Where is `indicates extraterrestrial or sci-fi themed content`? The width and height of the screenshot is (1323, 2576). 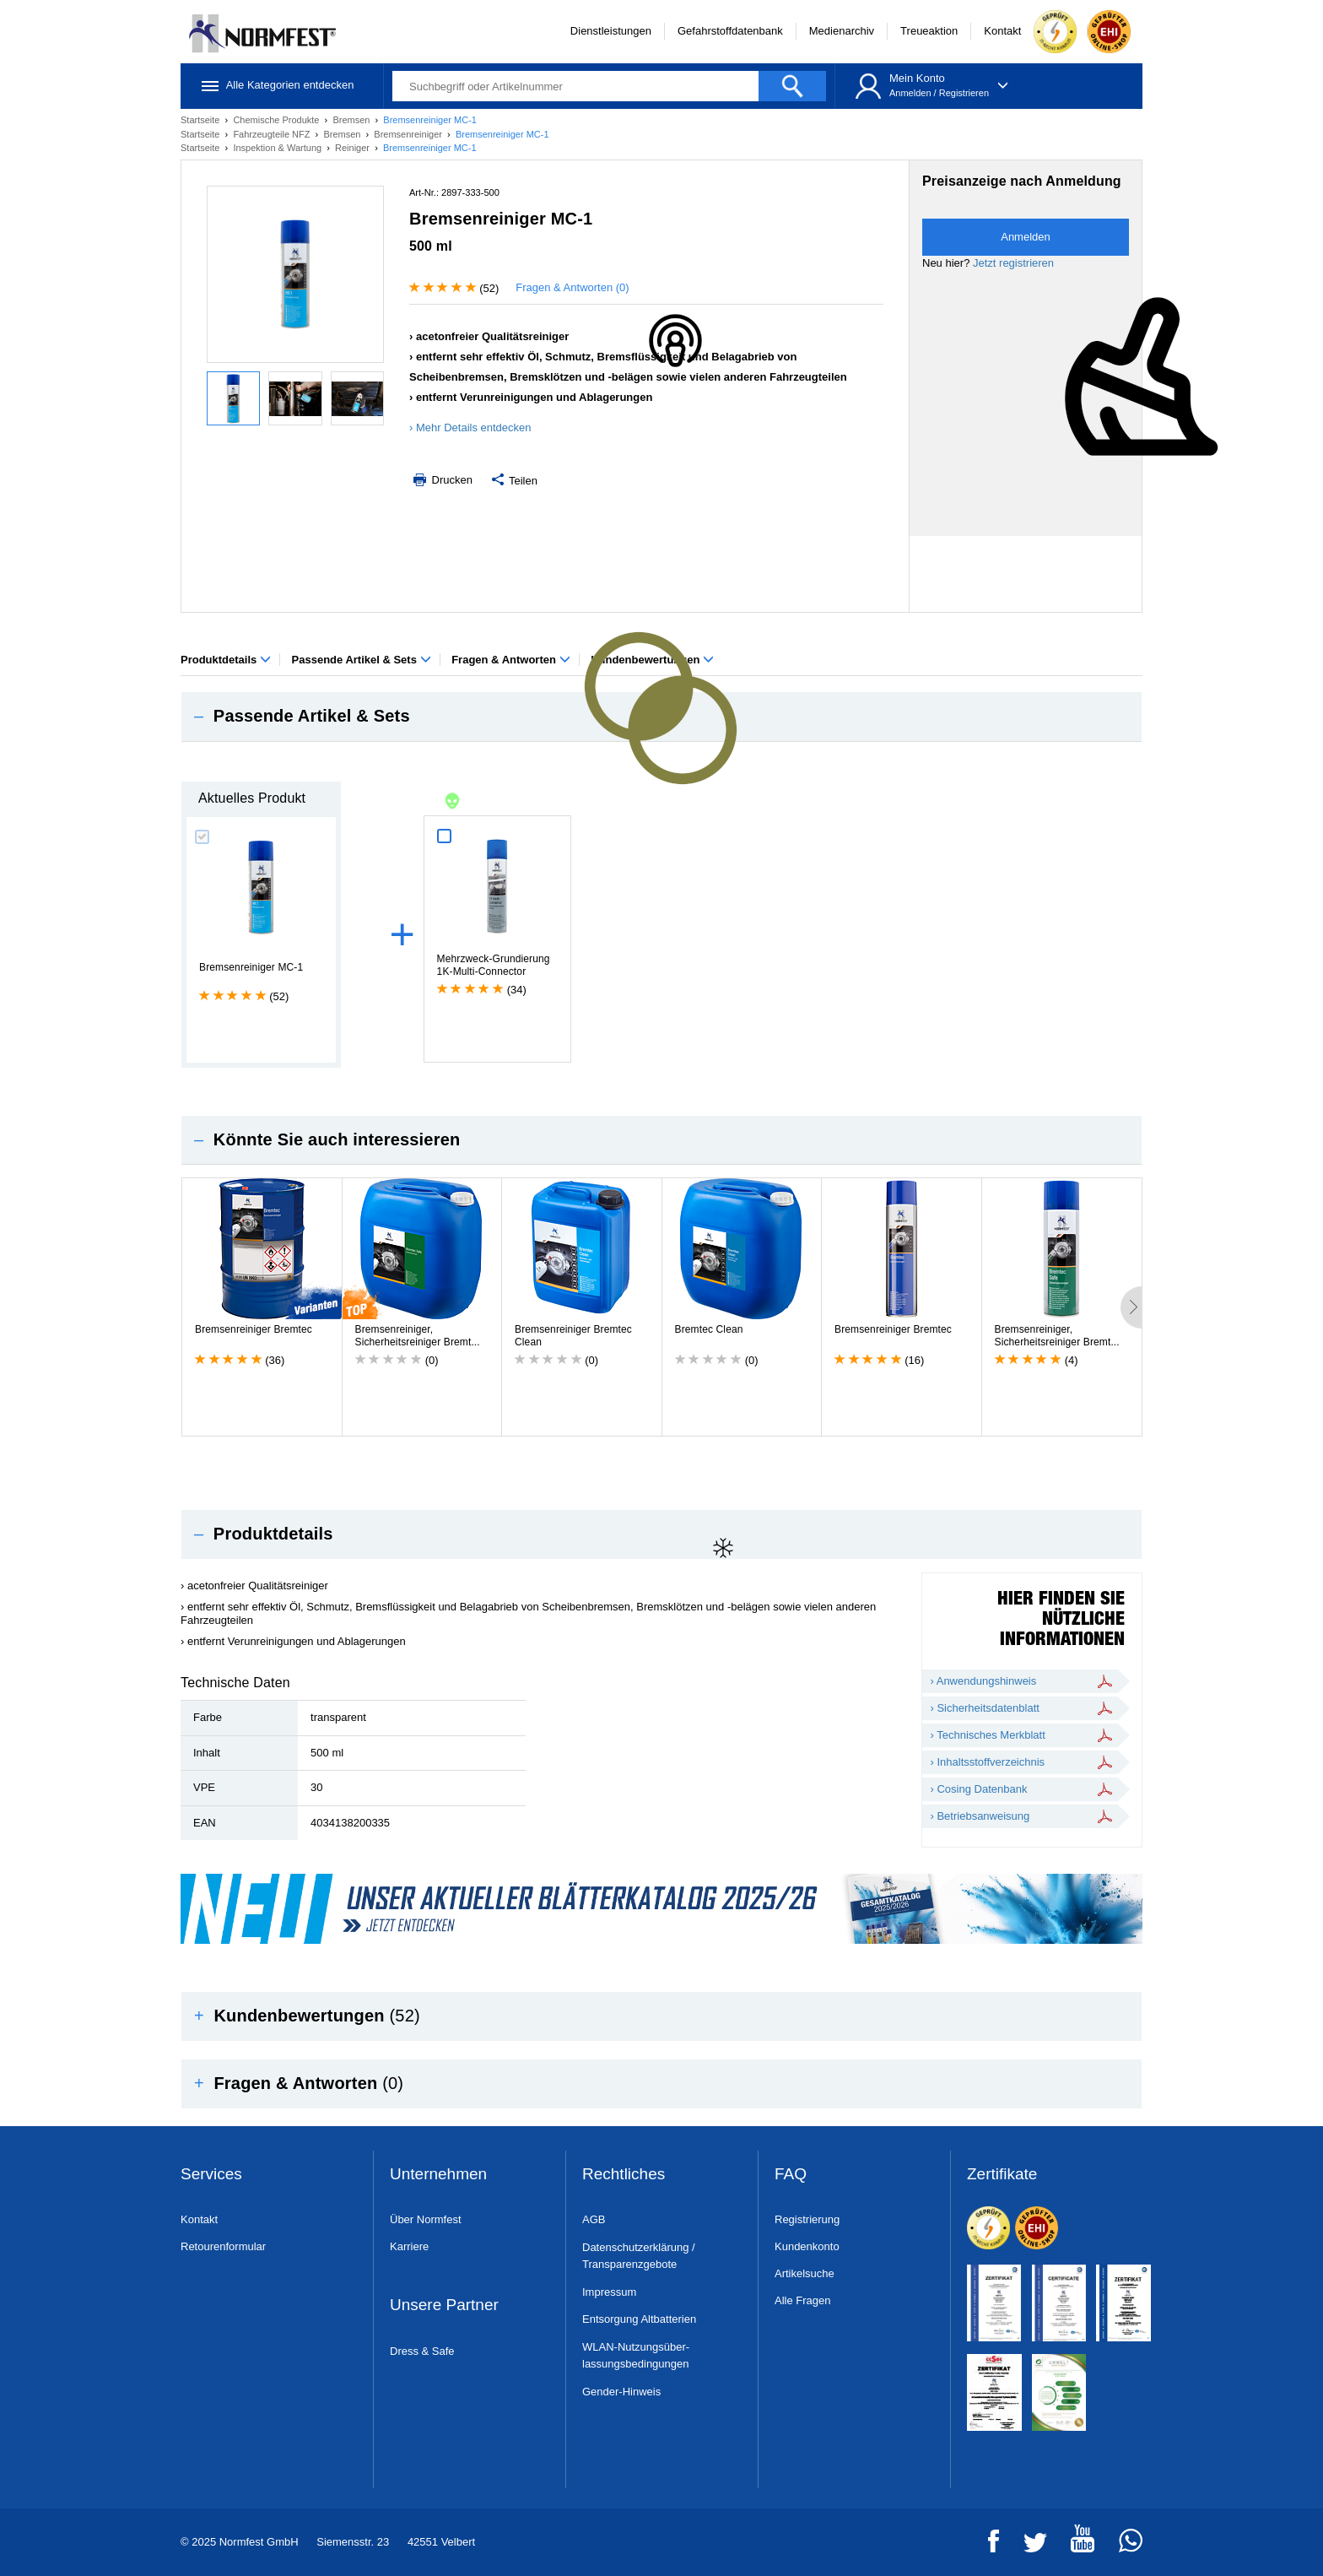
indicates extraterrestrial or sci-fi themed content is located at coordinates (452, 801).